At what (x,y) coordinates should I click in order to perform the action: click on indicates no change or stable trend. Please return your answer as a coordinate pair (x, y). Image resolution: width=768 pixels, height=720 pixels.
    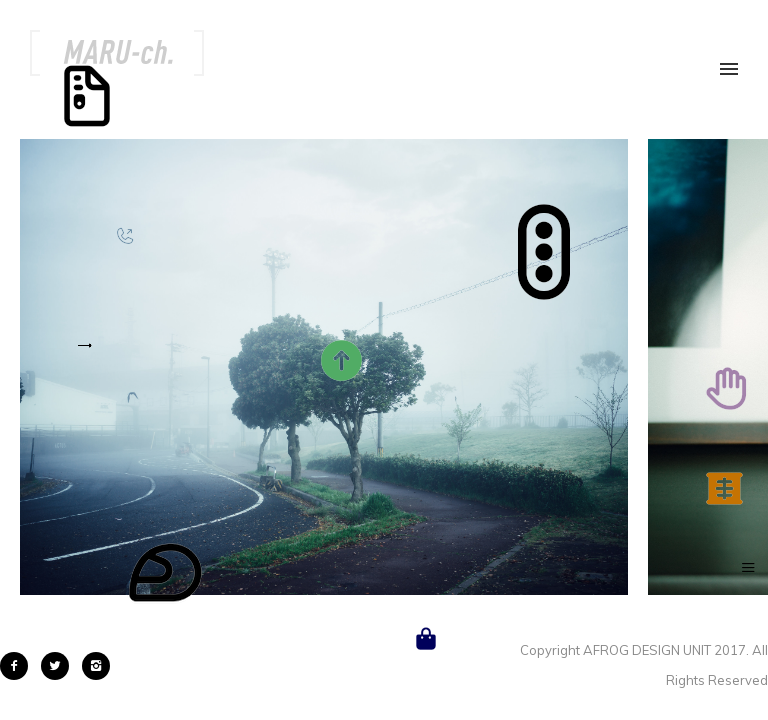
    Looking at the image, I should click on (84, 345).